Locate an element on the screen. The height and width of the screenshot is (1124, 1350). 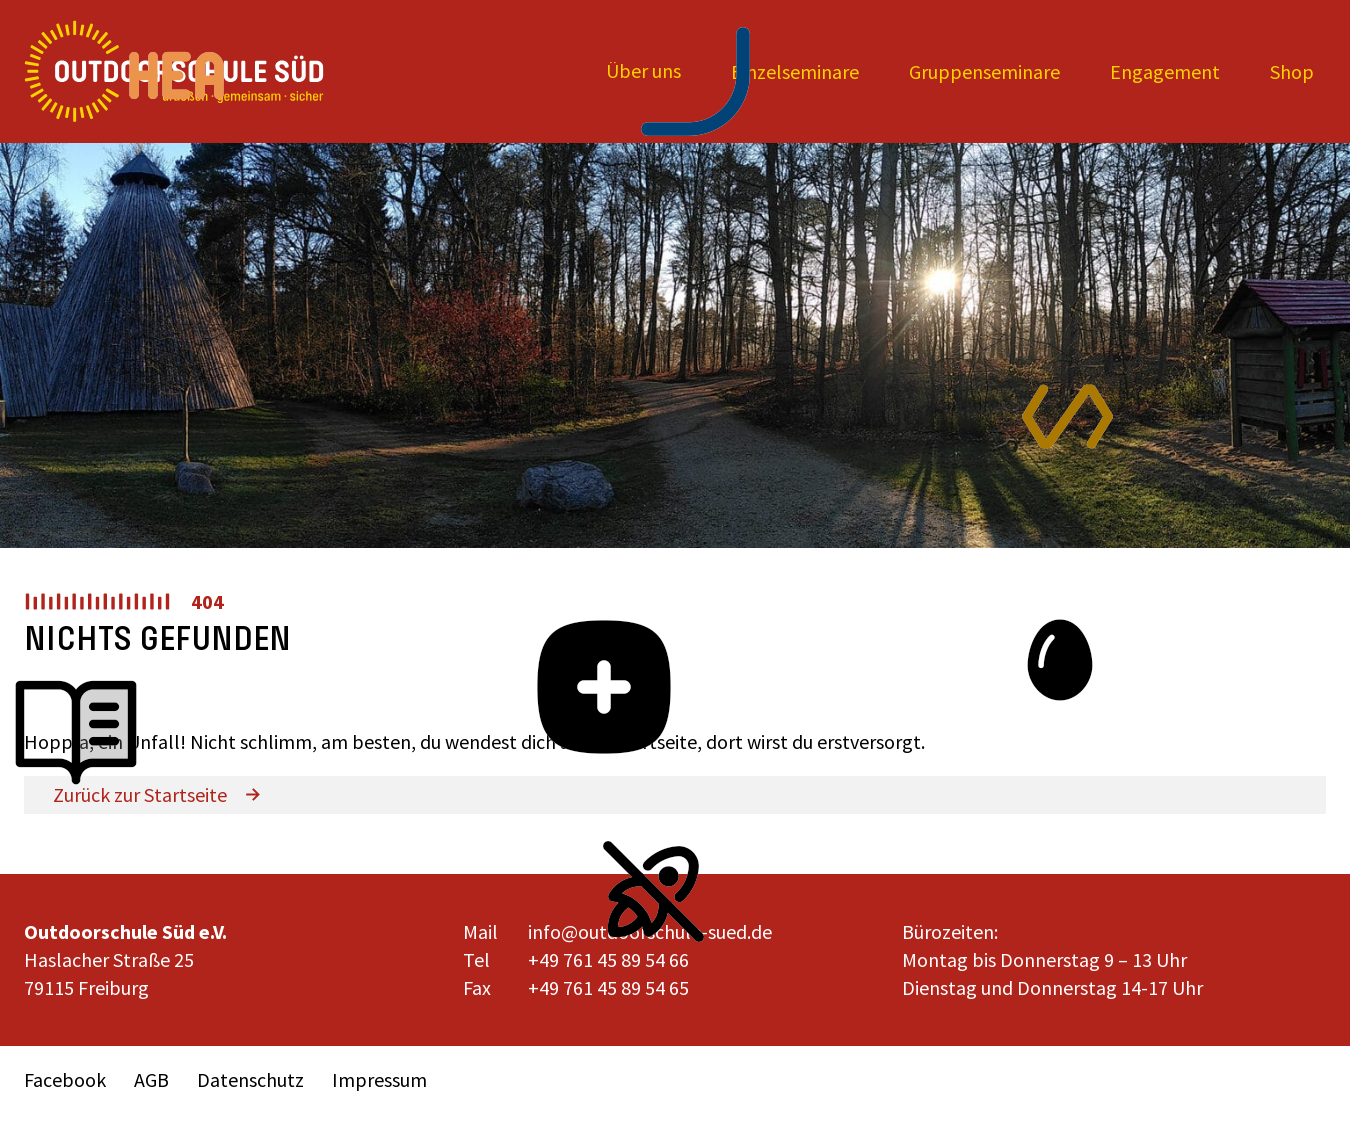
indicates food or breakfast-related content is located at coordinates (1060, 660).